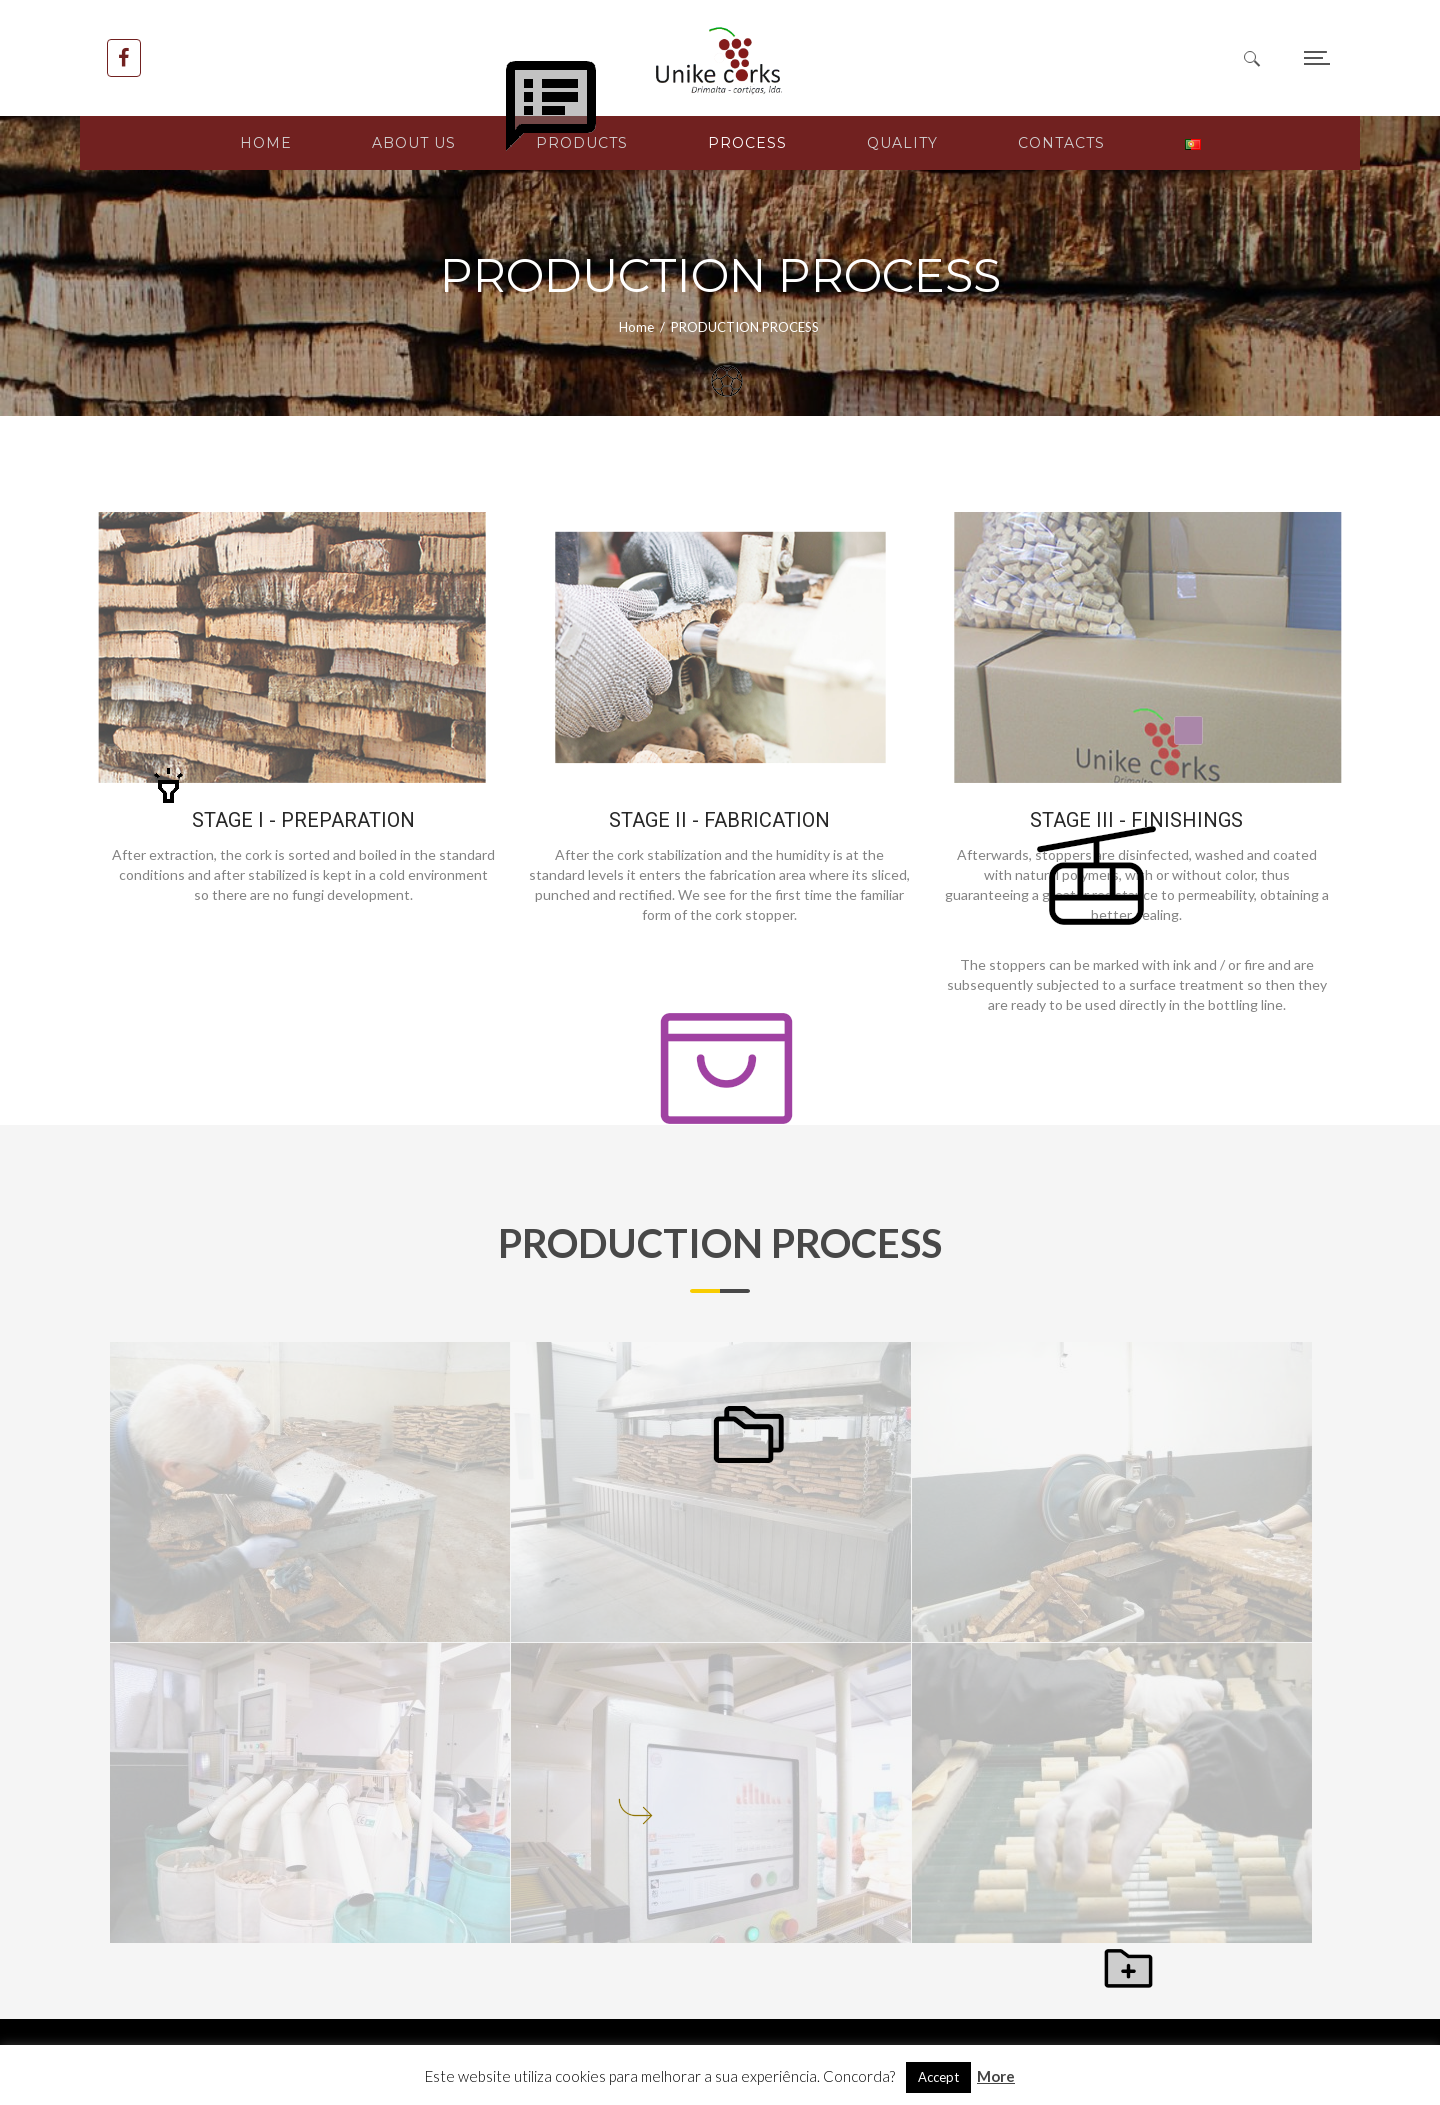 The image size is (1440, 2105). What do you see at coordinates (1096, 877) in the screenshot?
I see `access cable car or gondola transit information` at bounding box center [1096, 877].